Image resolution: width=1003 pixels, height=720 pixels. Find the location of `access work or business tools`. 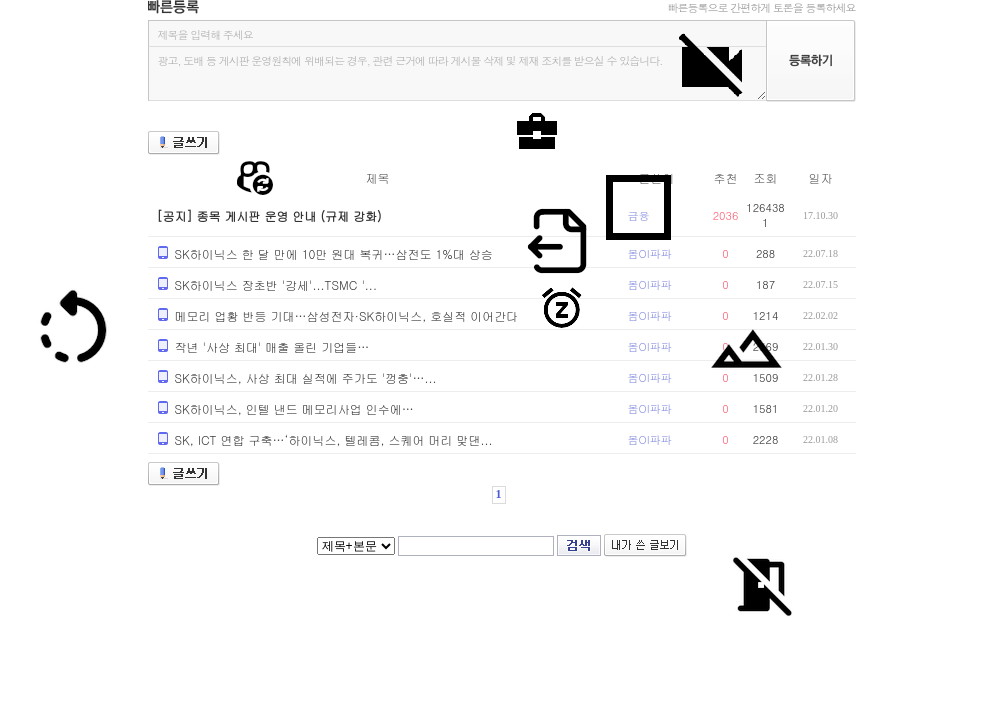

access work or business tools is located at coordinates (537, 131).